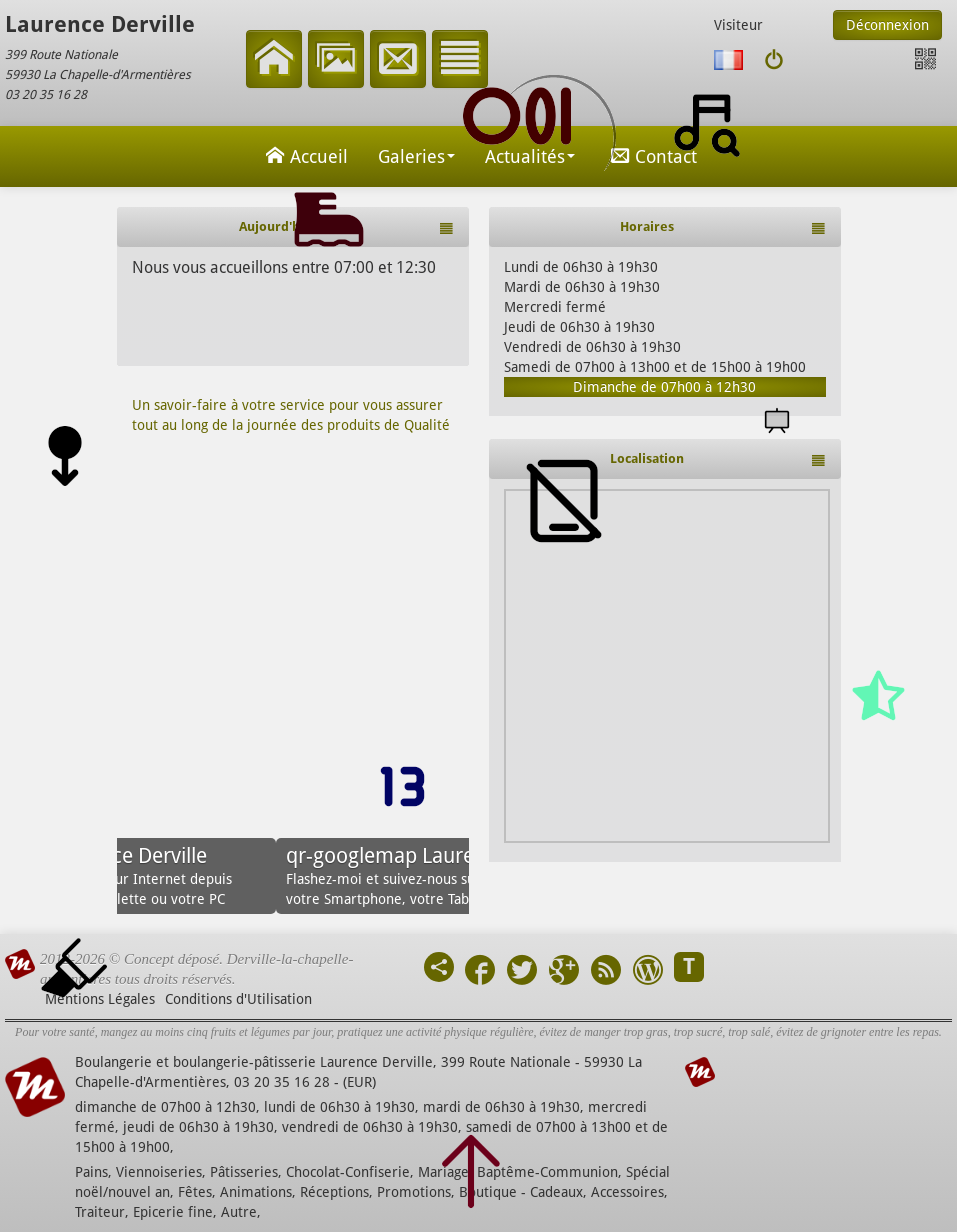 This screenshot has width=957, height=1232. Describe the element at coordinates (471, 1172) in the screenshot. I see `scroll to top of page` at that location.